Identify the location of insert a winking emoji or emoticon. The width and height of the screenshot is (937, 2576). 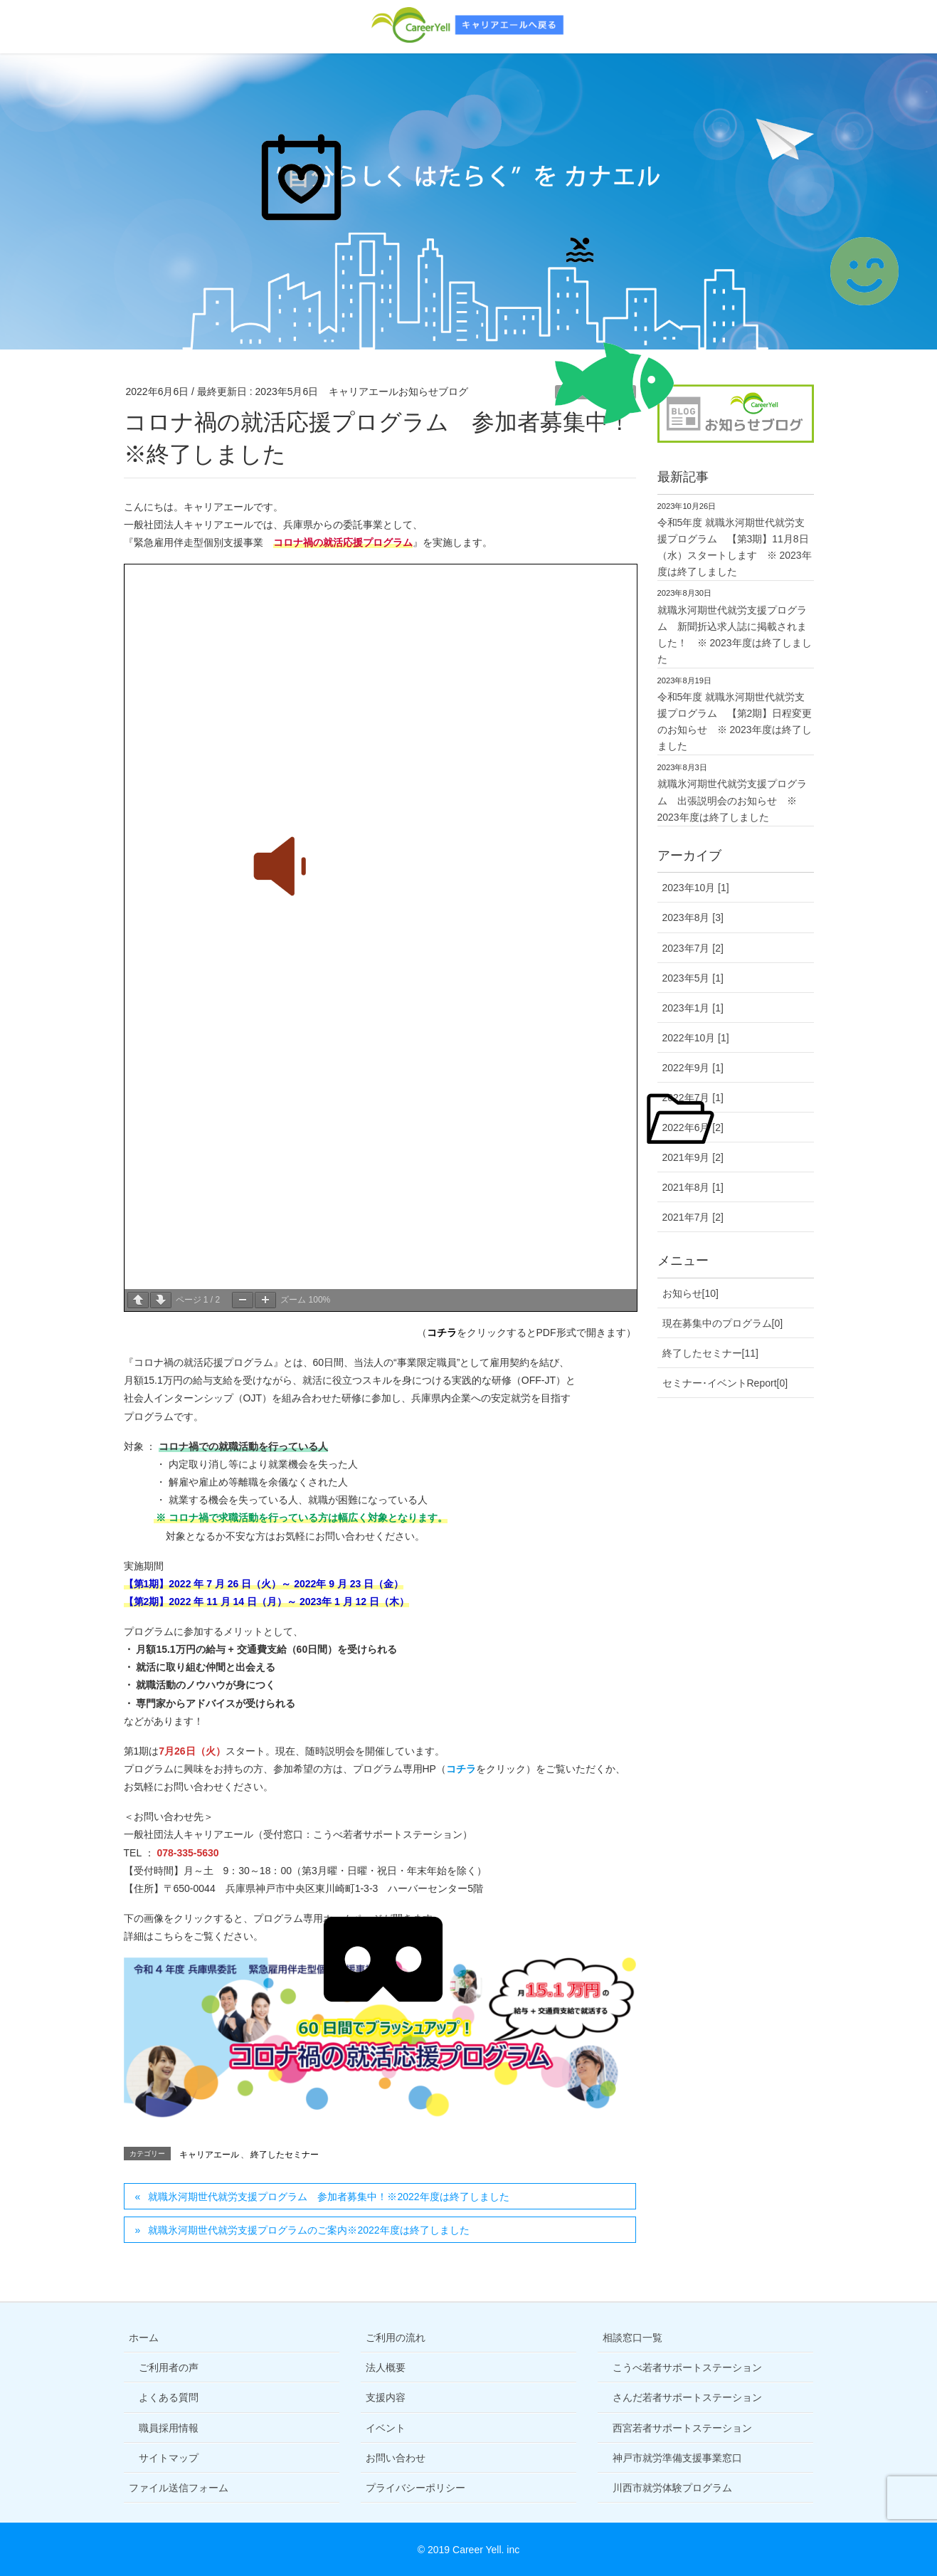
(864, 271).